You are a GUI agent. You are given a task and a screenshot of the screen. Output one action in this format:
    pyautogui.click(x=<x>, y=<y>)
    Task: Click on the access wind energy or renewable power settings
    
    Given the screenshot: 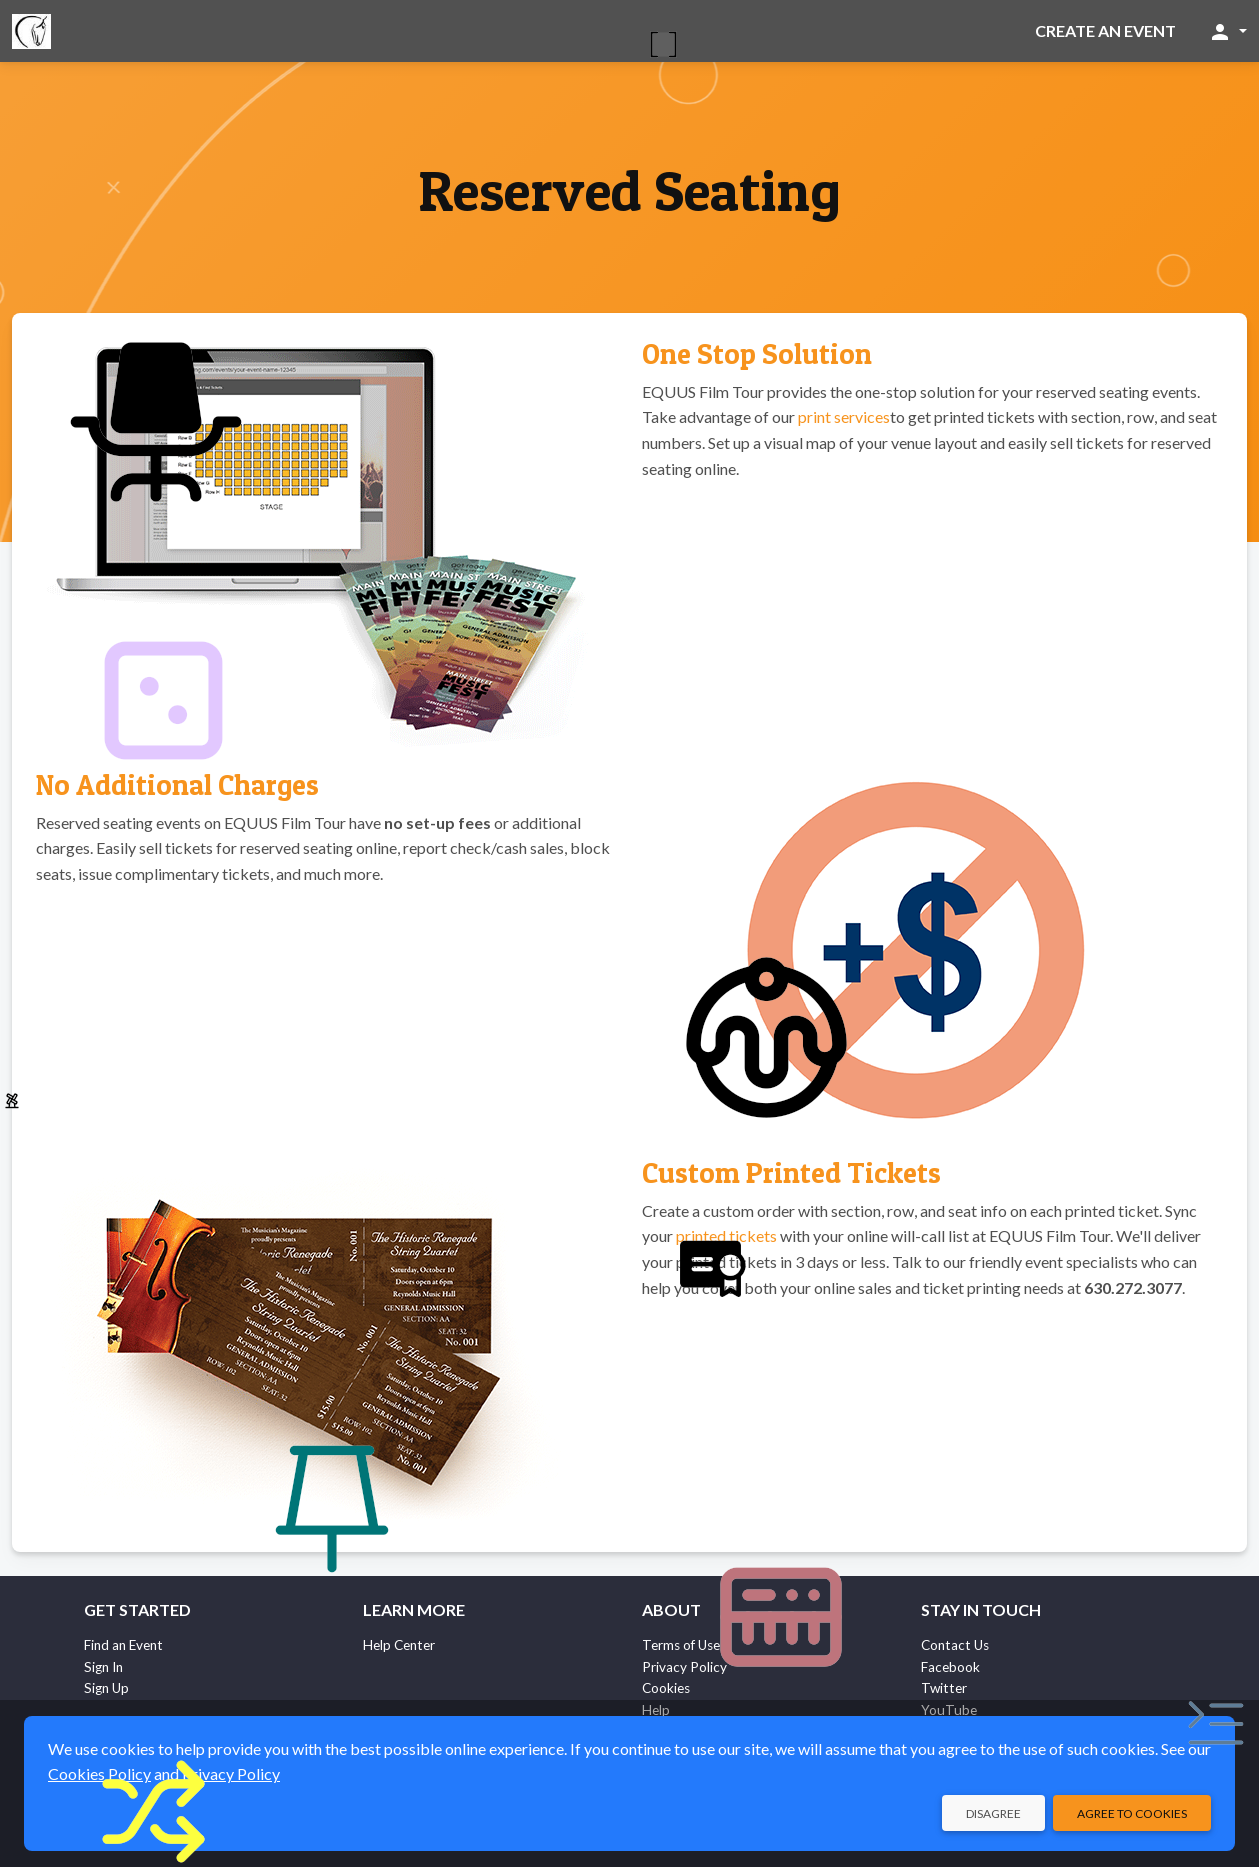 What is the action you would take?
    pyautogui.click(x=12, y=1101)
    